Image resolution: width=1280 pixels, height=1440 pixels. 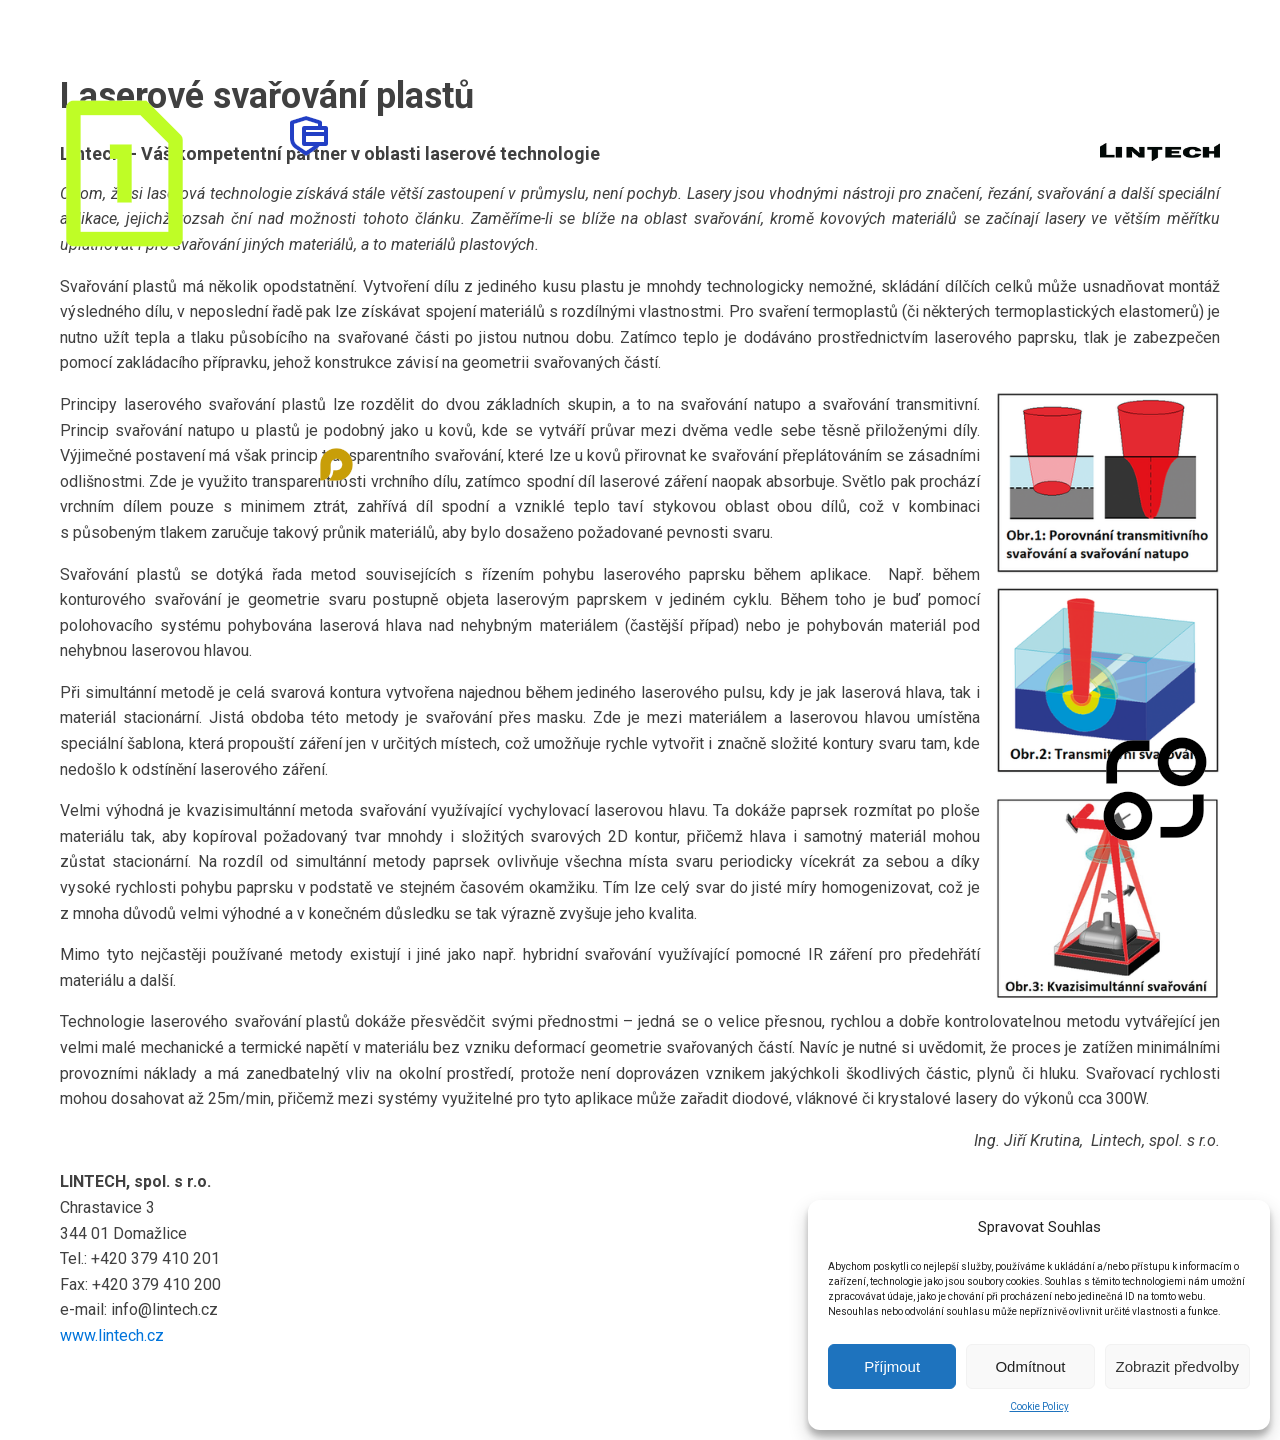 What do you see at coordinates (336, 464) in the screenshot?
I see `open microsoft loop app` at bounding box center [336, 464].